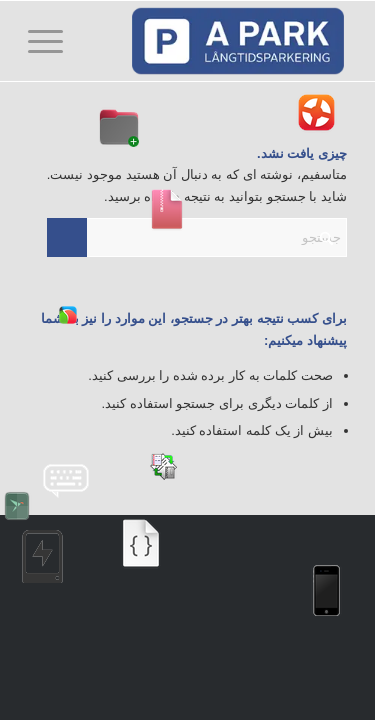 This screenshot has height=720, width=375. What do you see at coordinates (68, 315) in the screenshot?
I see `open reaper digital audio workstation` at bounding box center [68, 315].